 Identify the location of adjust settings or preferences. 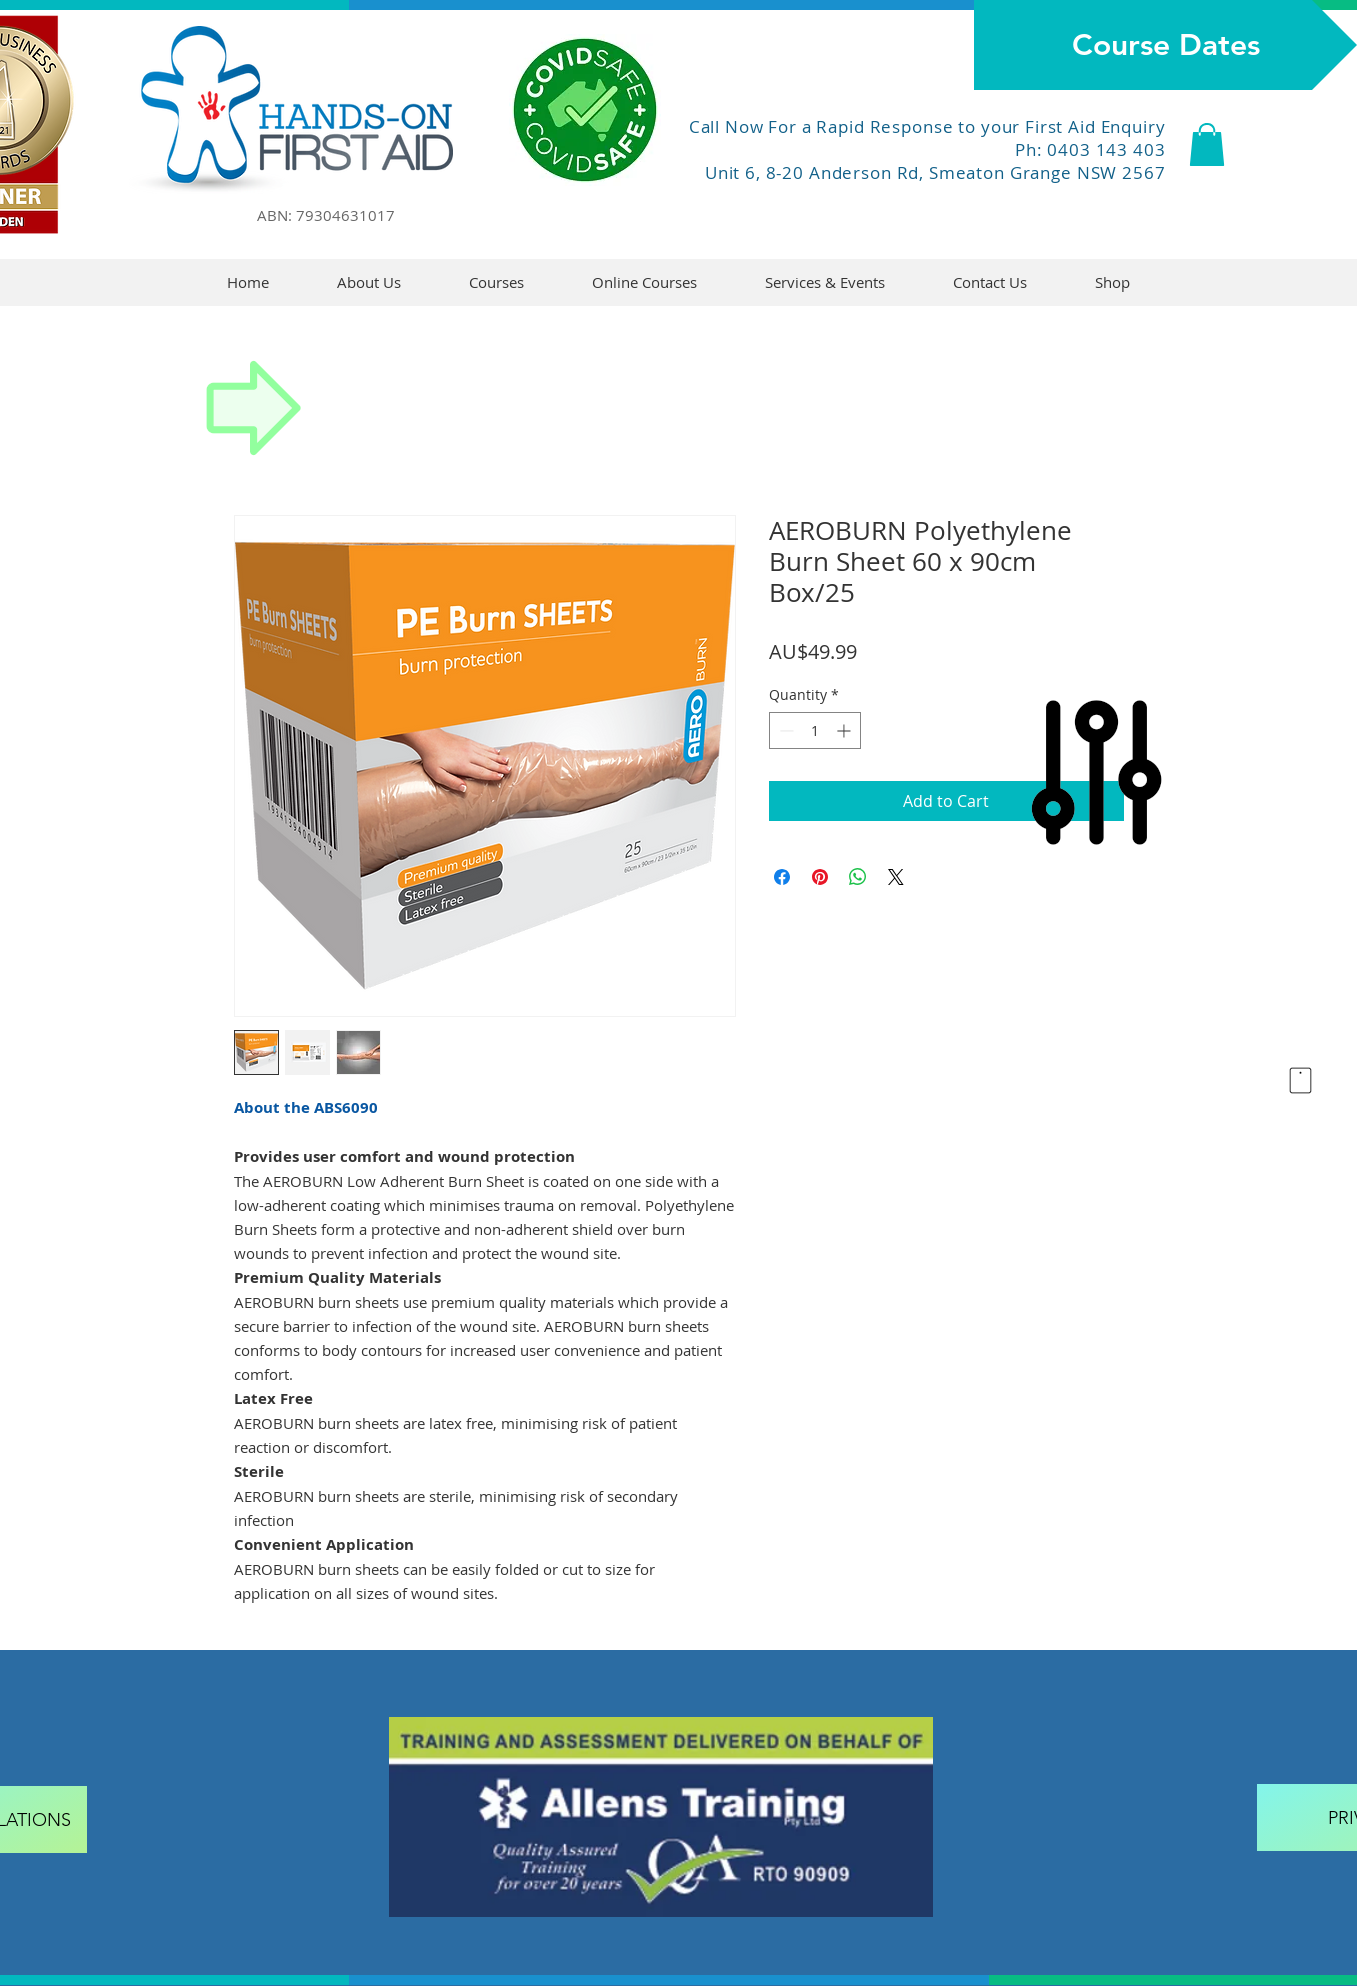
(1096, 772).